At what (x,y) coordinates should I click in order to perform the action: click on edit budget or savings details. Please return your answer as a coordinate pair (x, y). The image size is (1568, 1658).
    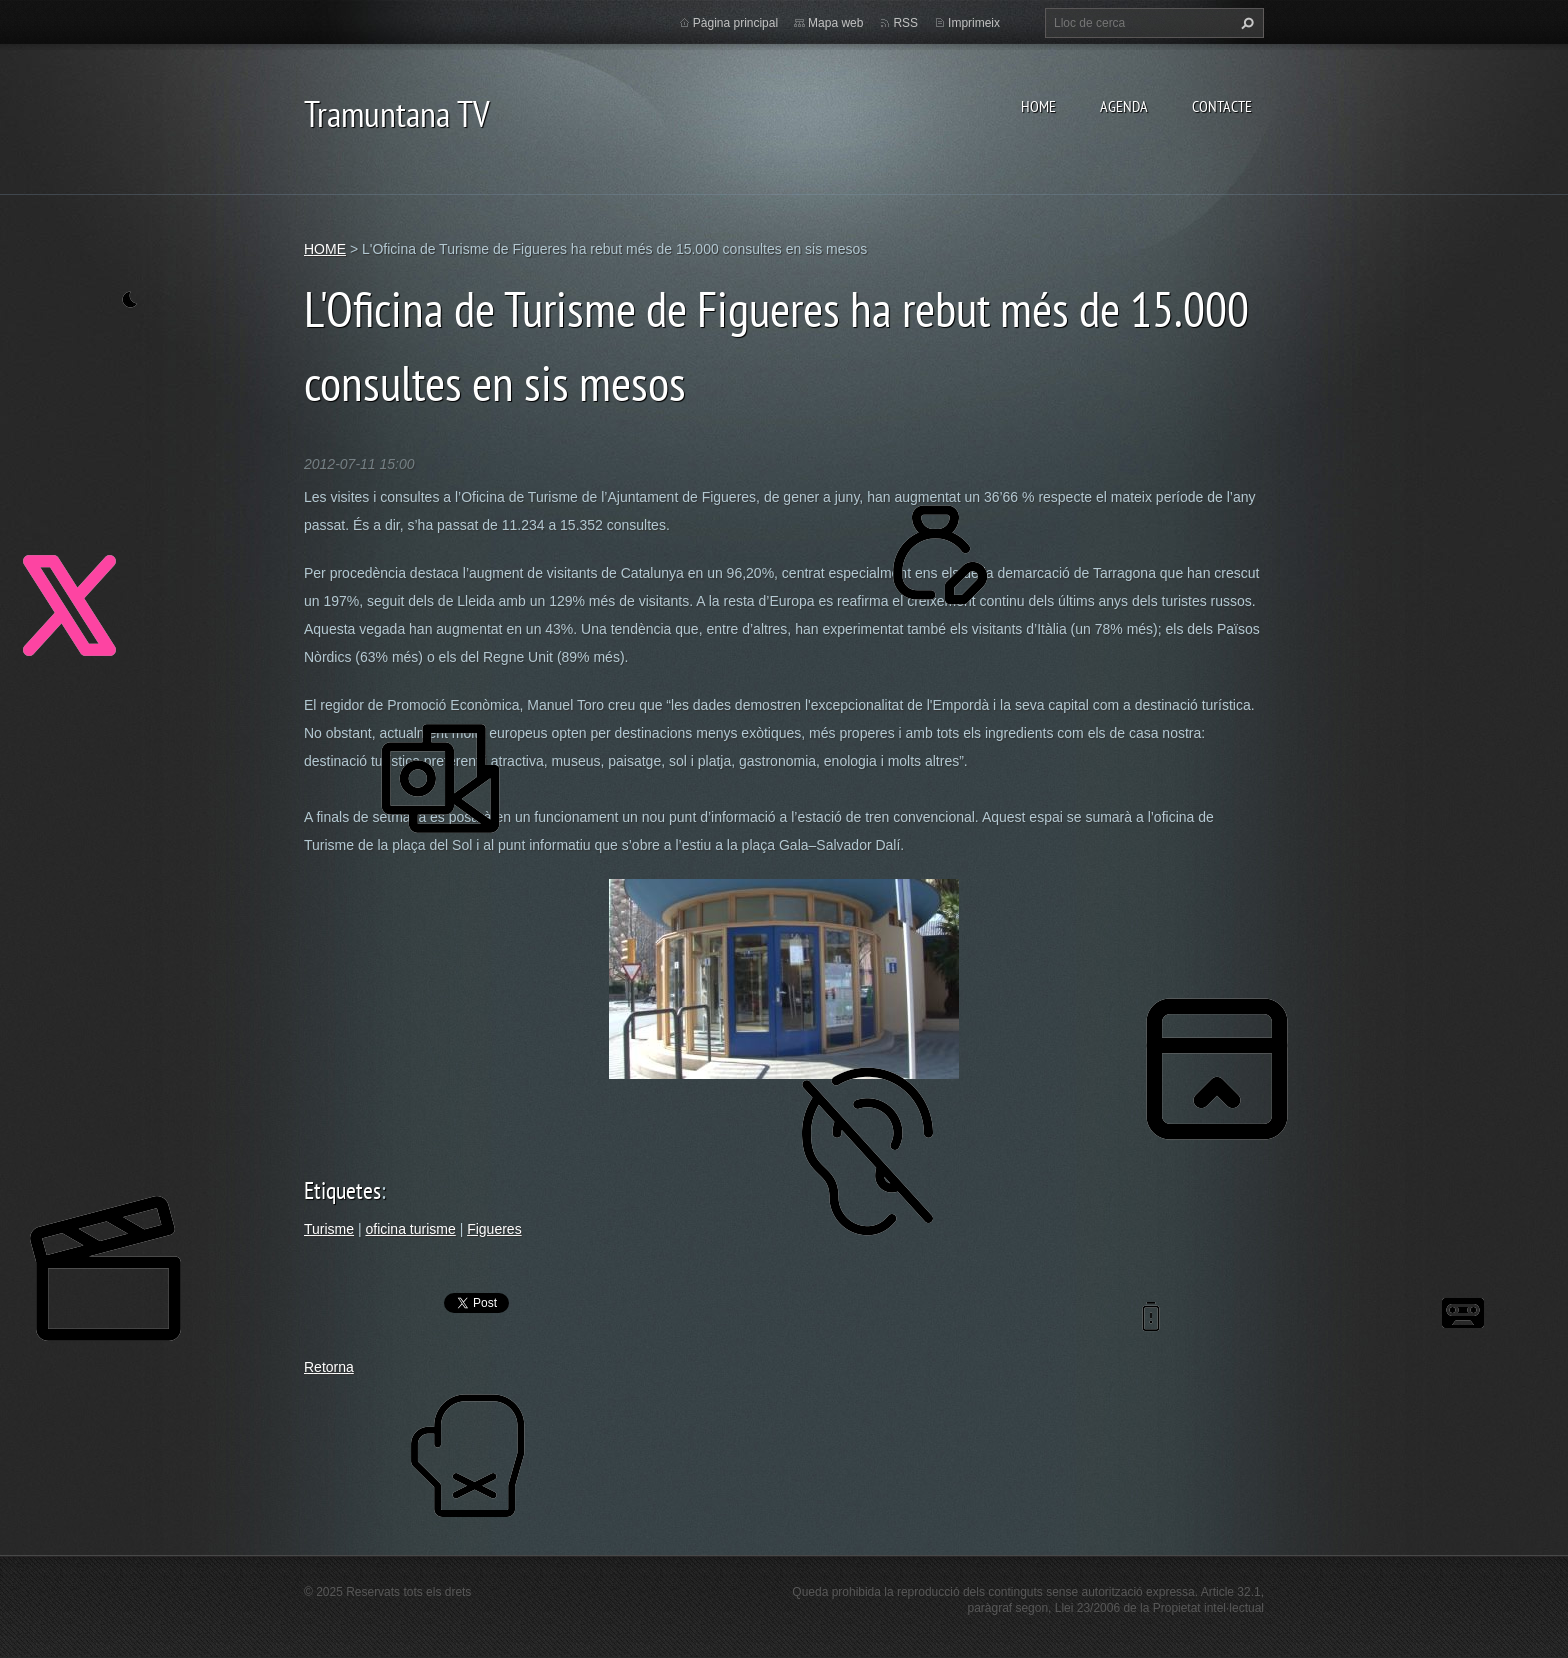
    Looking at the image, I should click on (935, 552).